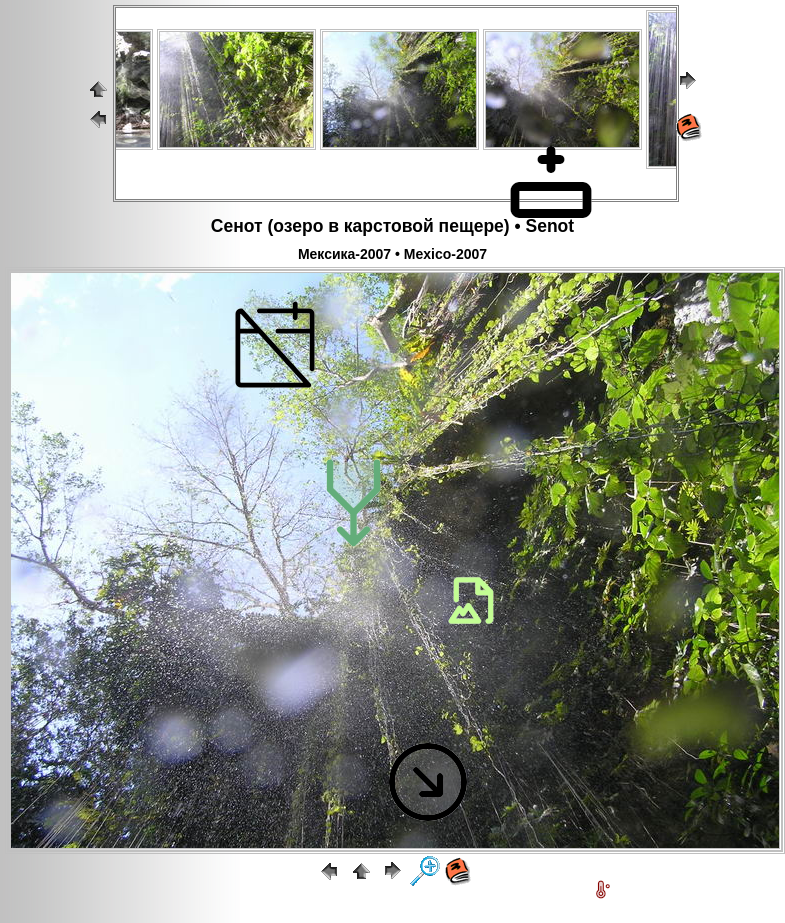 Image resolution: width=785 pixels, height=923 pixels. What do you see at coordinates (601, 889) in the screenshot?
I see `view current temperature` at bounding box center [601, 889].